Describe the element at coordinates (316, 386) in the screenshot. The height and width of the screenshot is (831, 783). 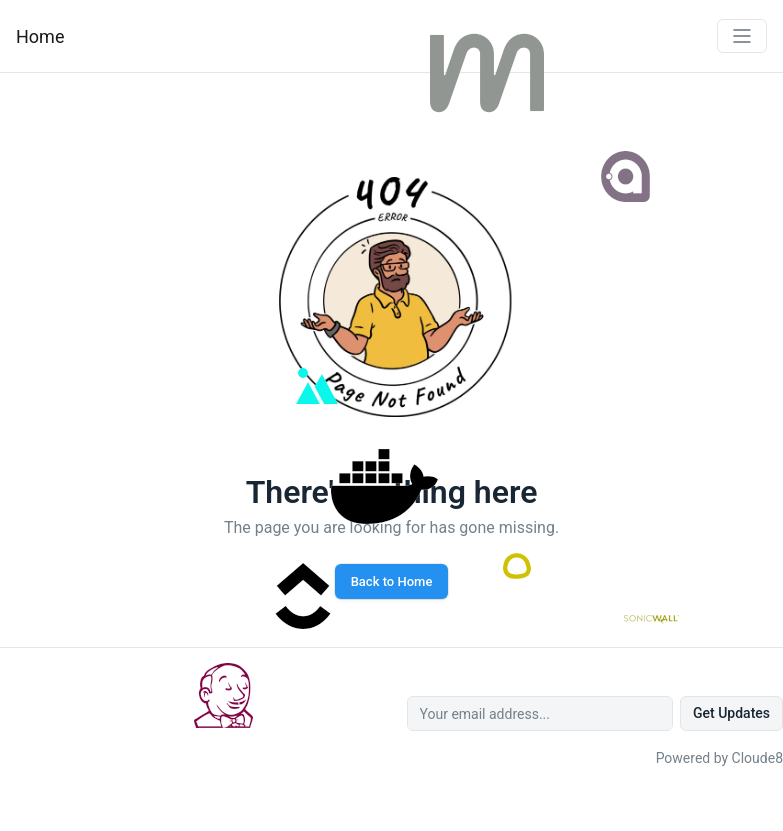
I see `switch to landscape photo mode` at that location.